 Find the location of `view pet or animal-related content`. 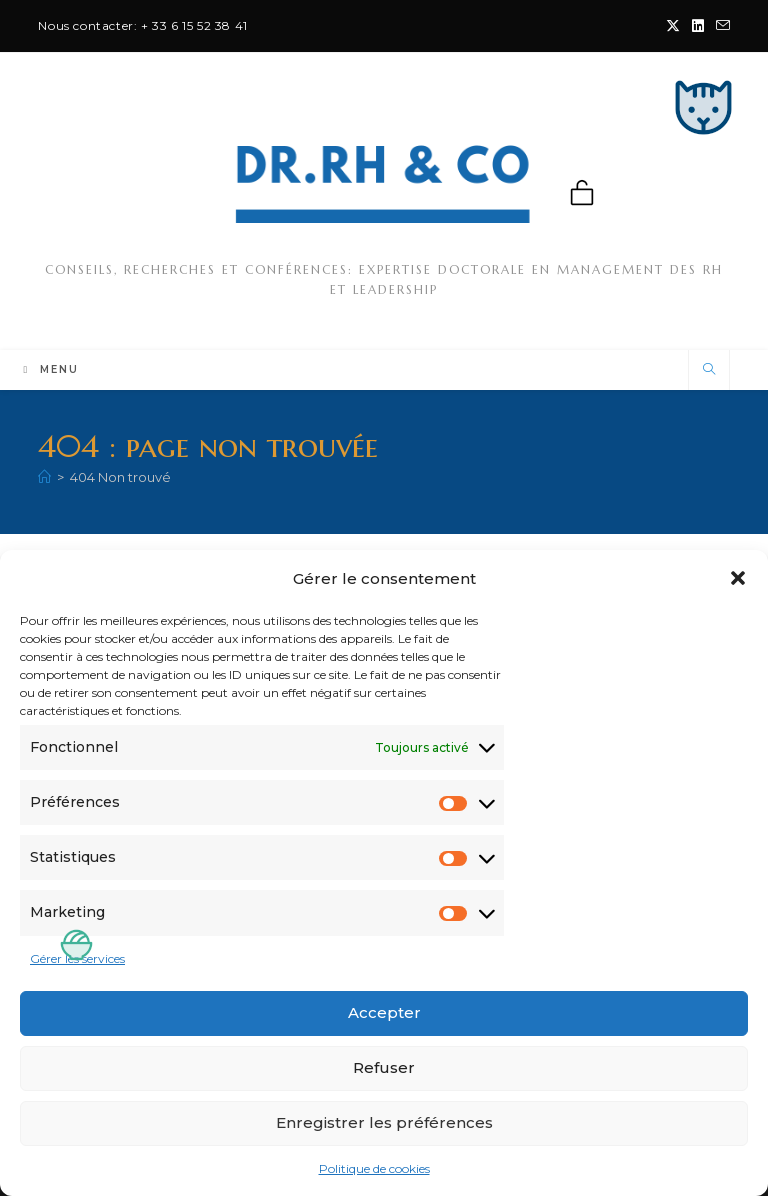

view pet or animal-related content is located at coordinates (703, 106).